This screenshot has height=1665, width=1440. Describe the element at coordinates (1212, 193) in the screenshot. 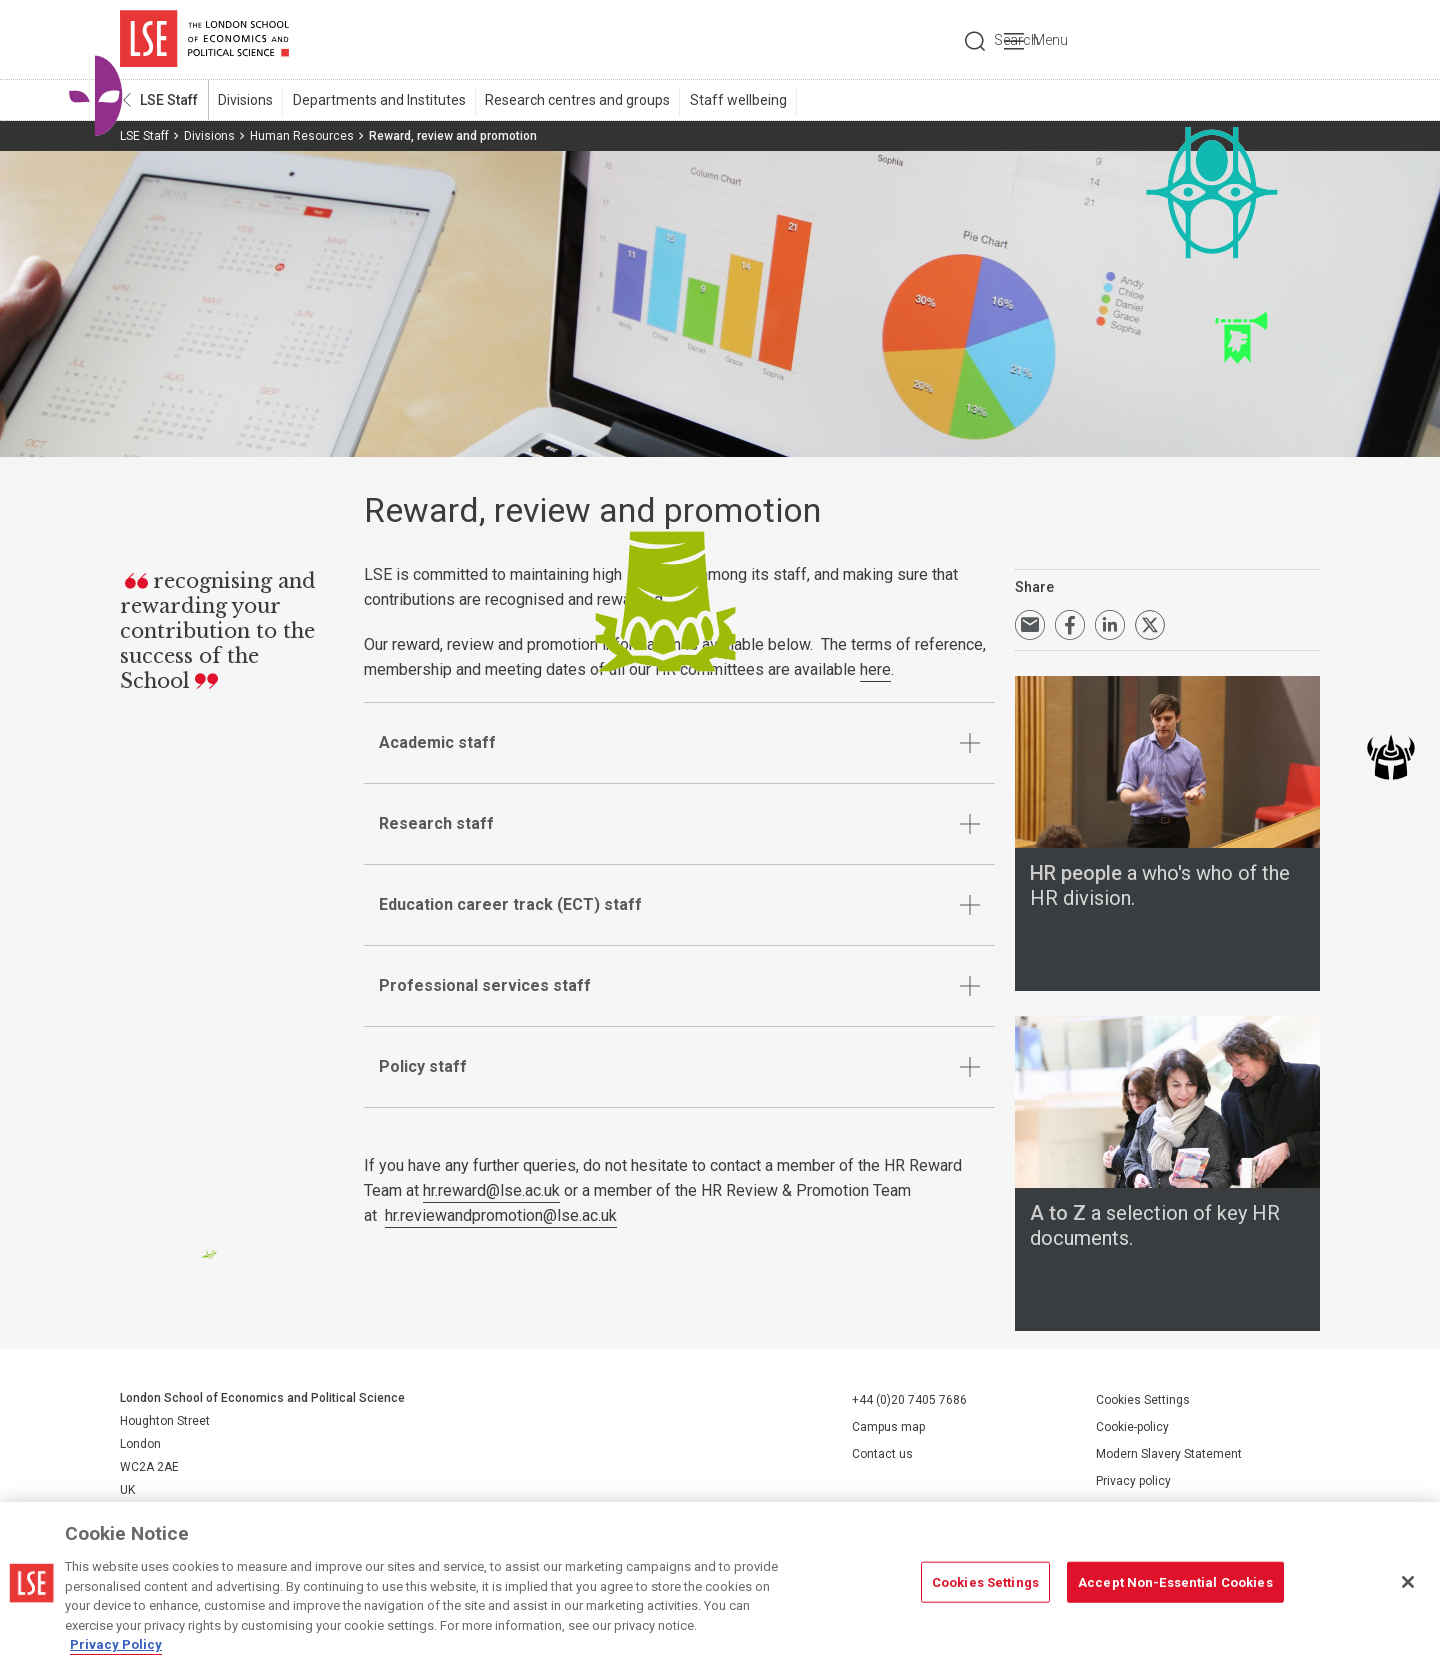

I see `enable eye tracking or gaze detection` at that location.